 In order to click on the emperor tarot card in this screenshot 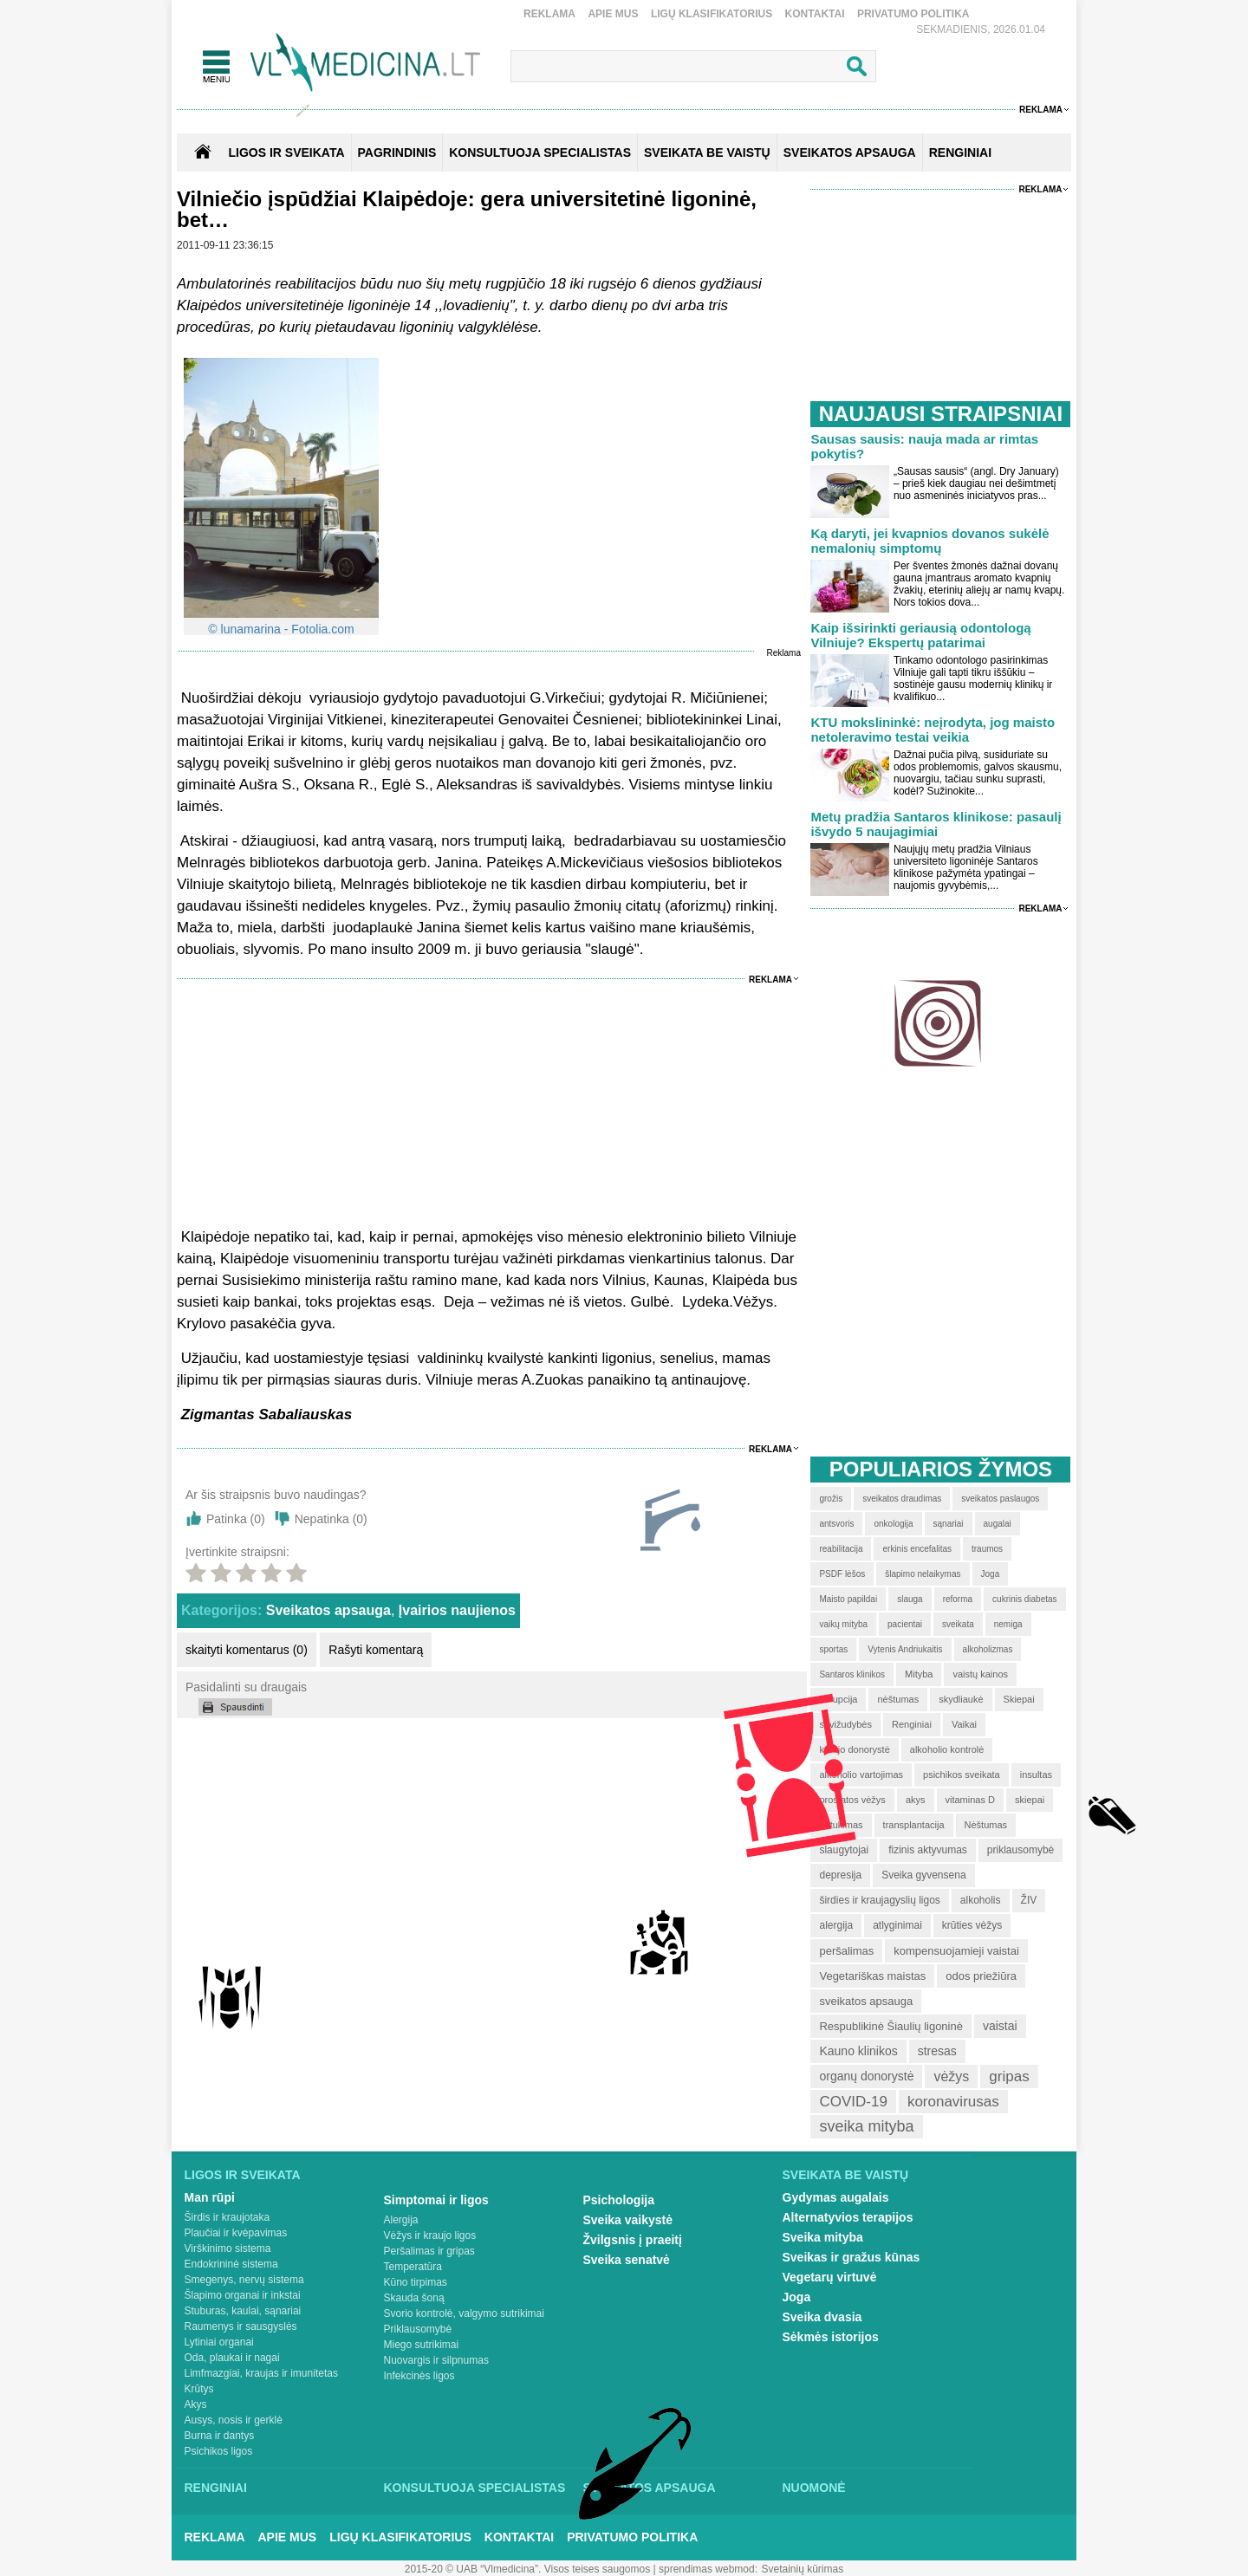, I will do `click(659, 1942)`.